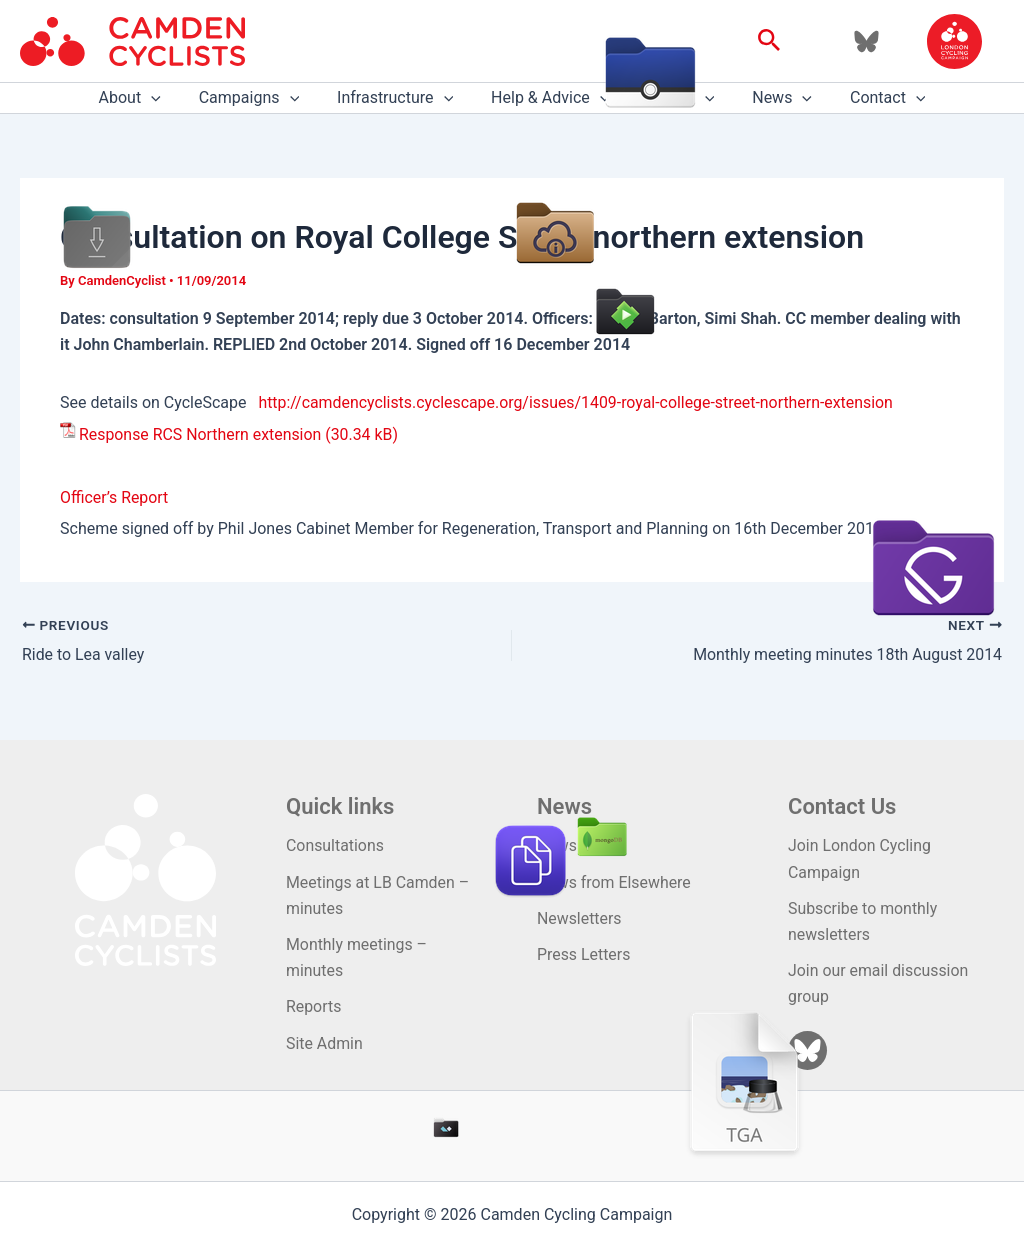 The height and width of the screenshot is (1248, 1024). What do you see at coordinates (530, 860) in the screenshot?
I see `duplicate or copy a document` at bounding box center [530, 860].